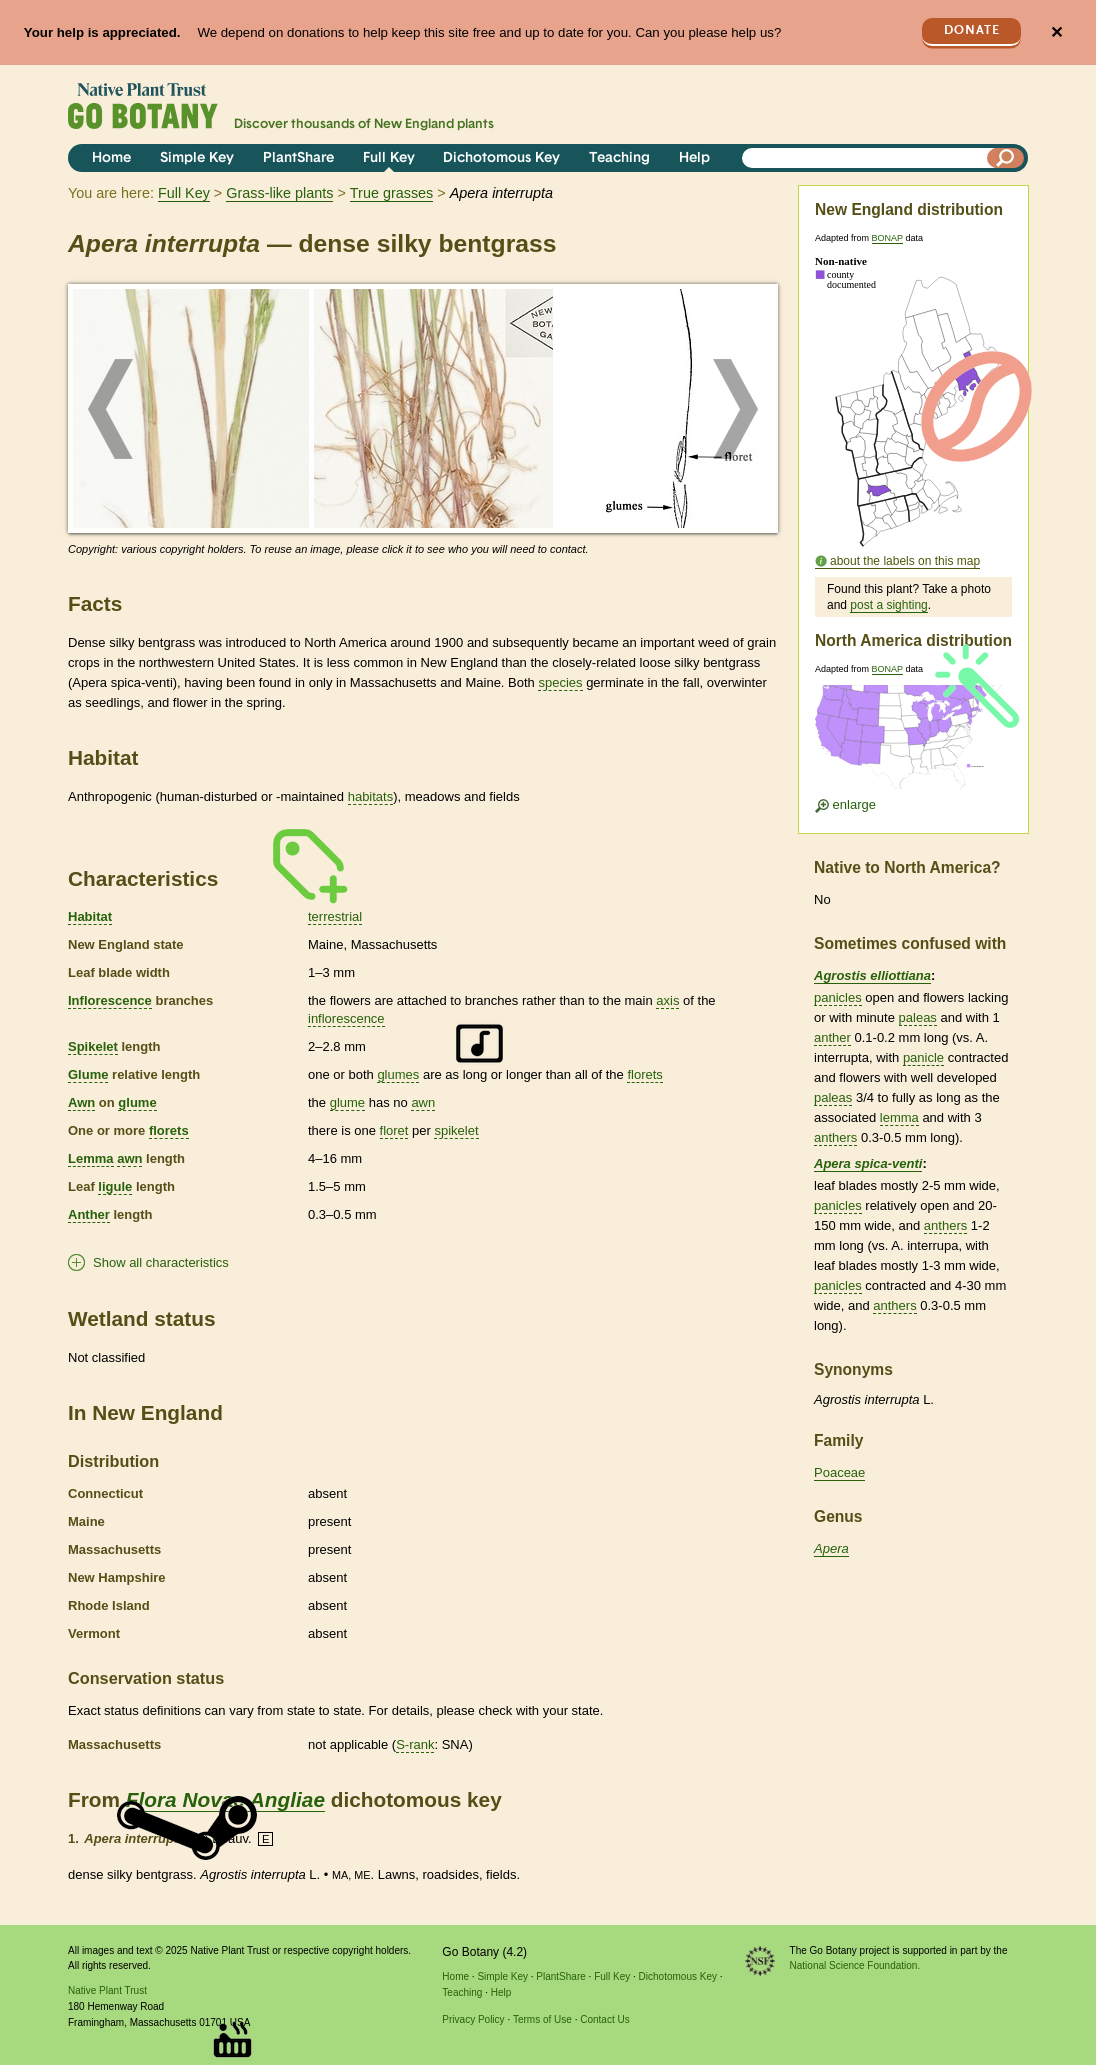  Describe the element at coordinates (479, 1043) in the screenshot. I see `play or browse music videos` at that location.